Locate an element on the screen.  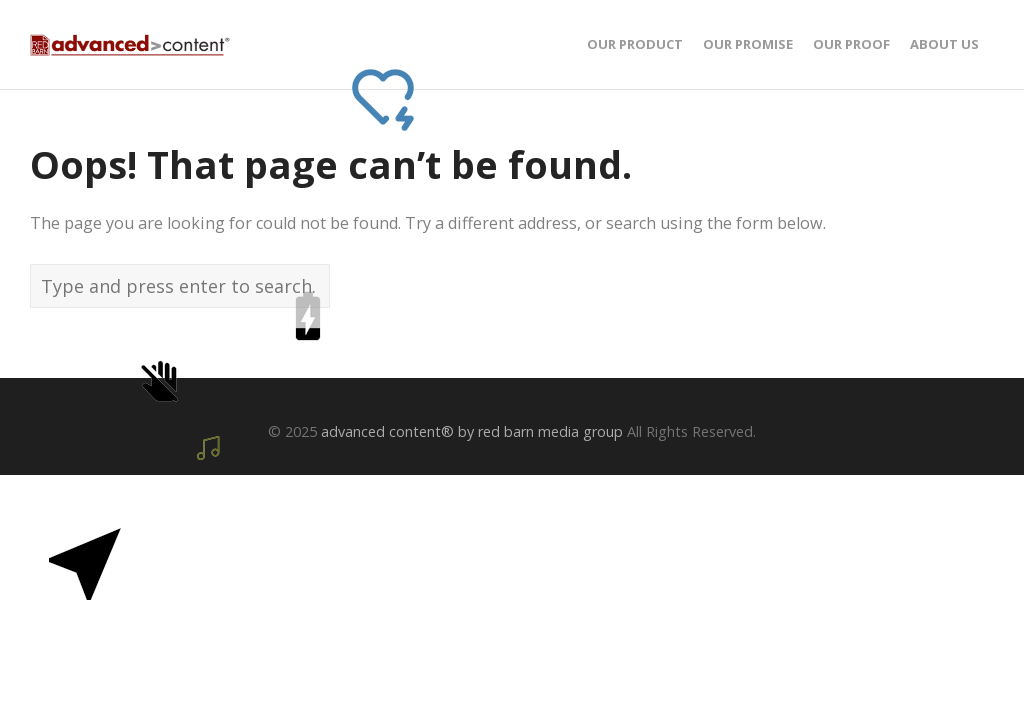
access navigation or directions to current location is located at coordinates (85, 564).